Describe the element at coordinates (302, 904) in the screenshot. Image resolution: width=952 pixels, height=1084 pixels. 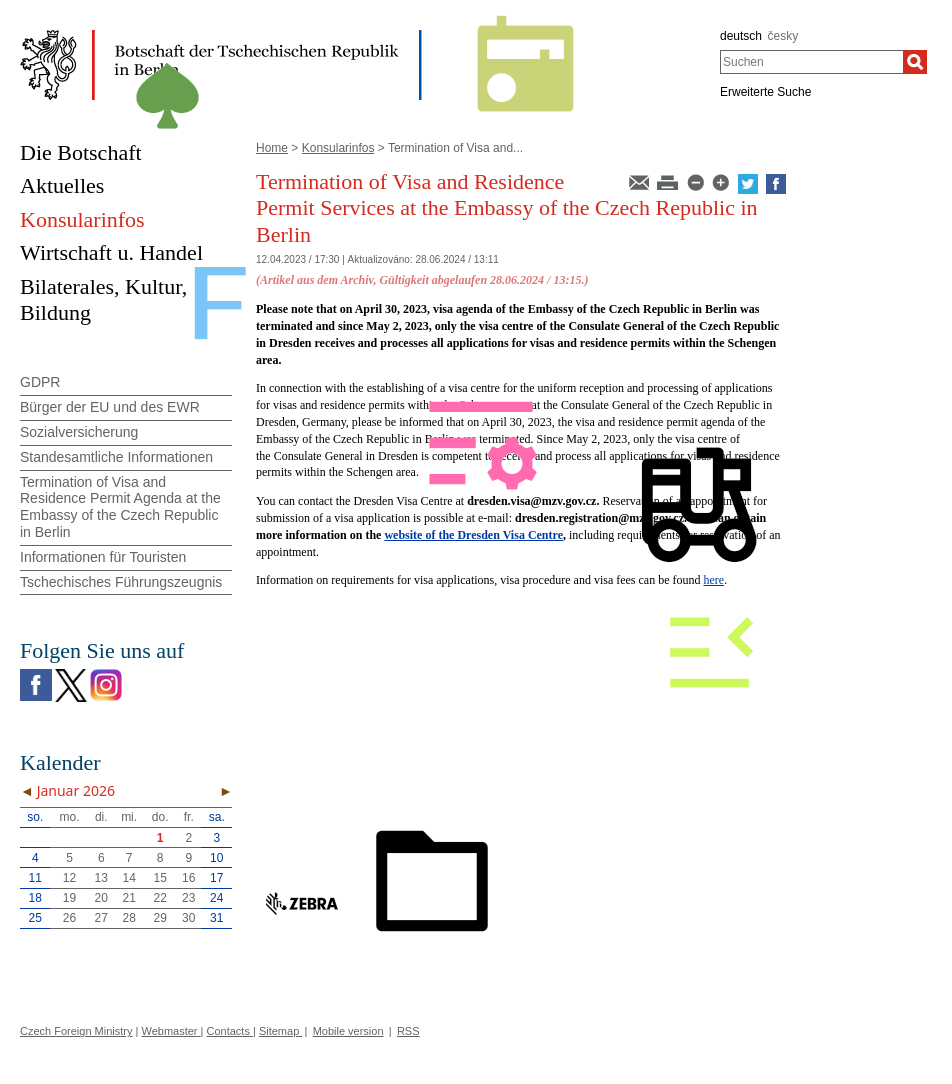
I see `zebra technologies company logo` at that location.